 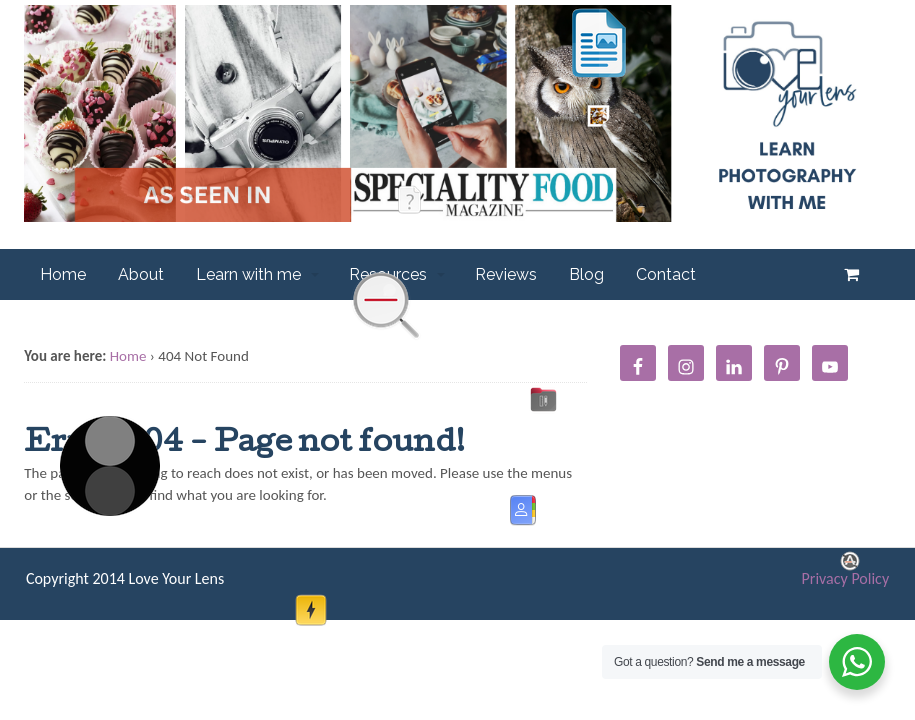 I want to click on open the contacts app, so click(x=523, y=510).